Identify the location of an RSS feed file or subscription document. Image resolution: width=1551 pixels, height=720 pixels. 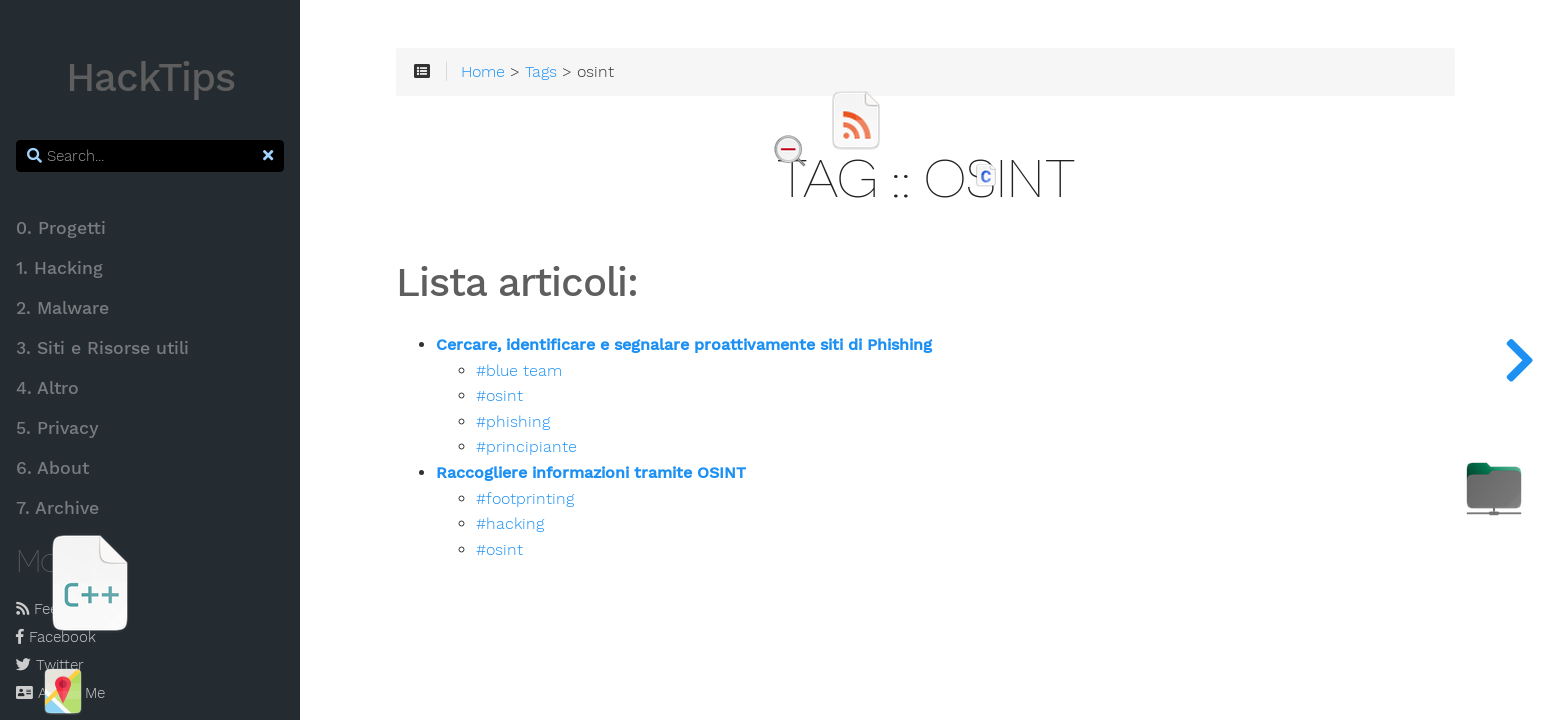
(856, 120).